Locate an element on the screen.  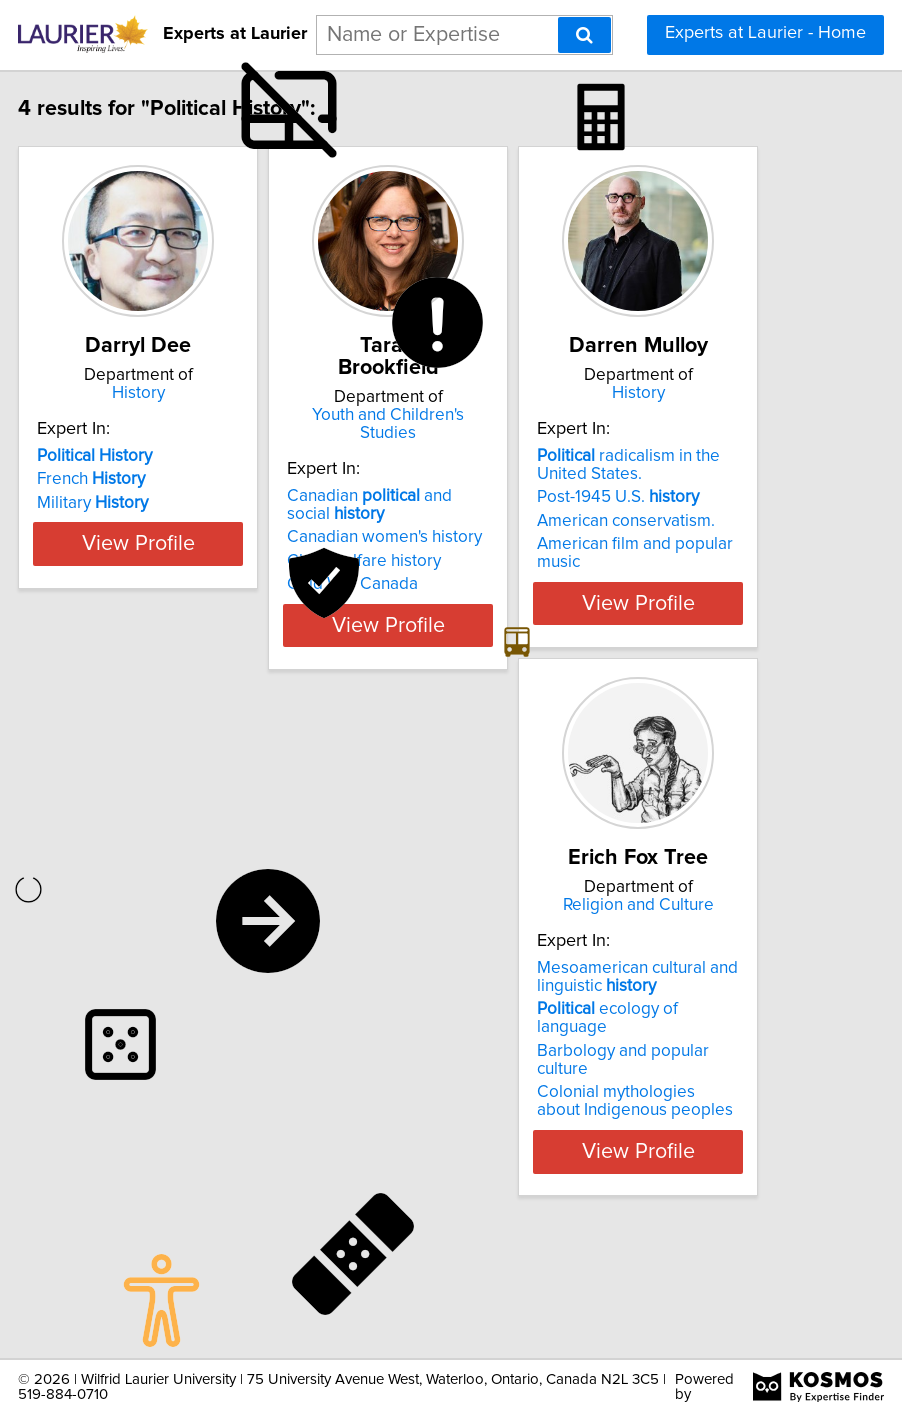
access accessibility settings is located at coordinates (161, 1300).